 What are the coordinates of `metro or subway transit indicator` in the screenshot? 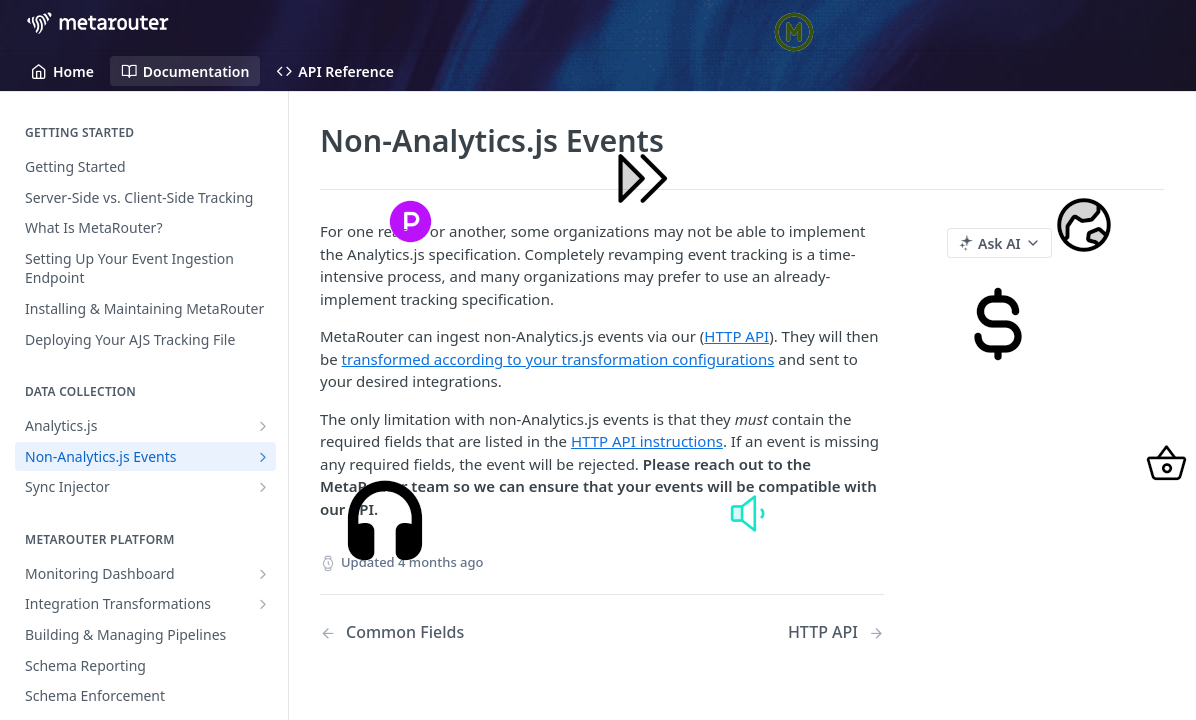 It's located at (794, 32).